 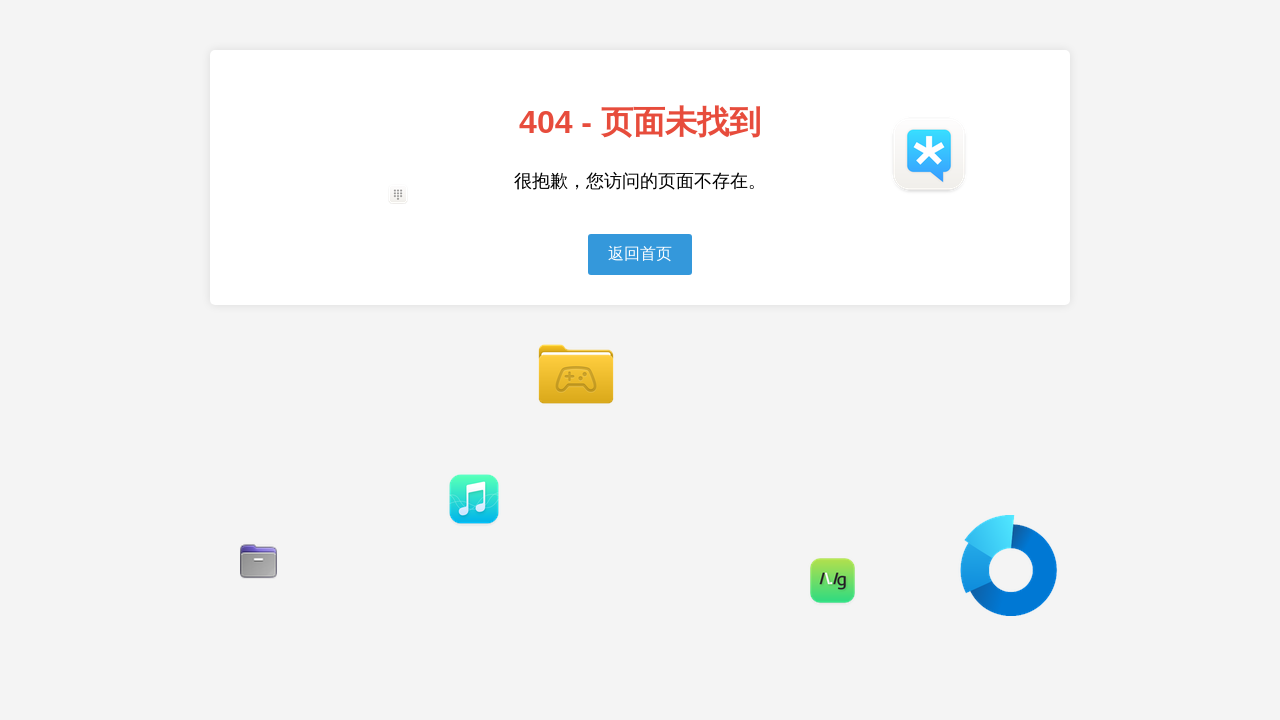 I want to click on open regex tester application, so click(x=832, y=580).